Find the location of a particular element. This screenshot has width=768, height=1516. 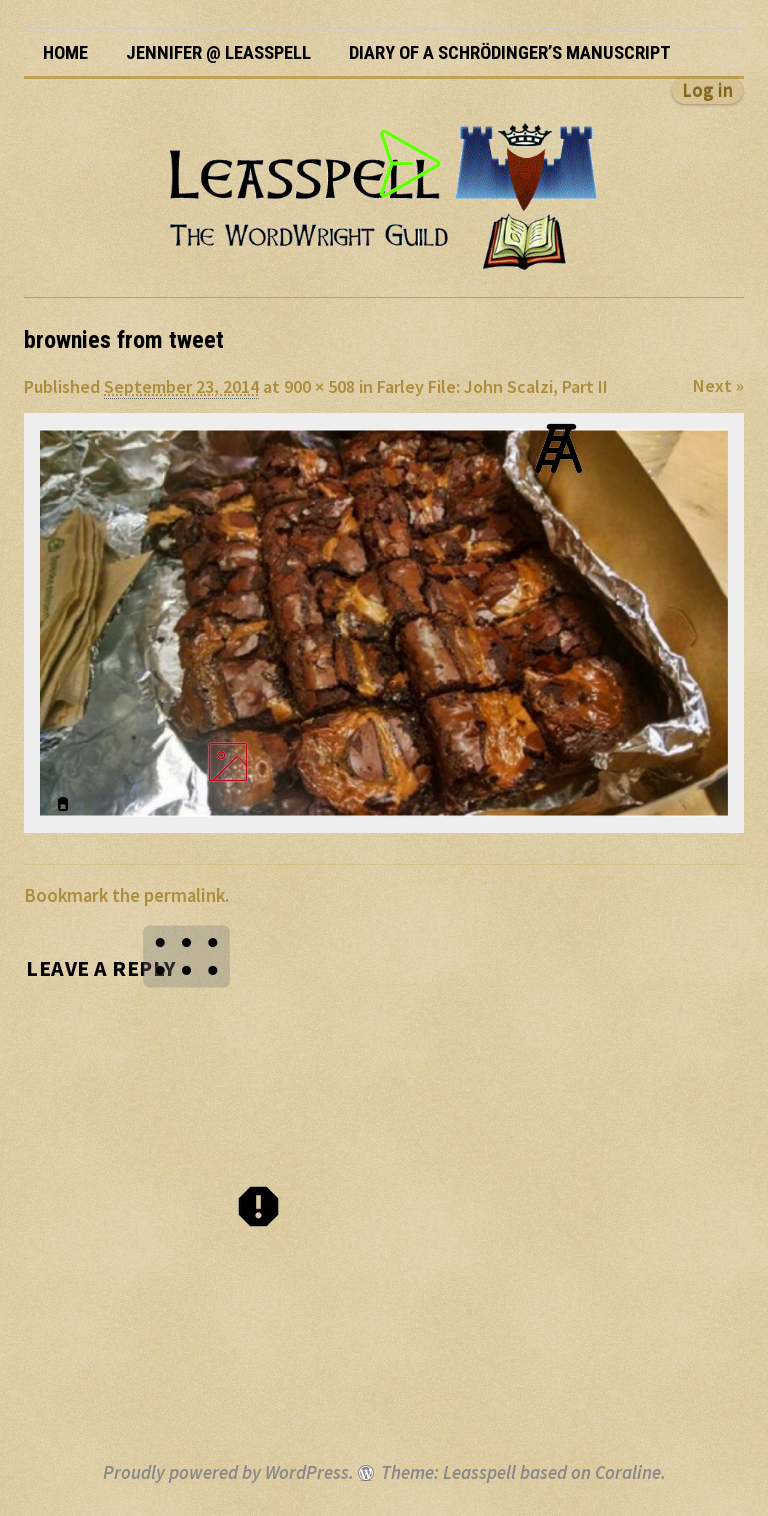

access tools or equipment section is located at coordinates (559, 448).